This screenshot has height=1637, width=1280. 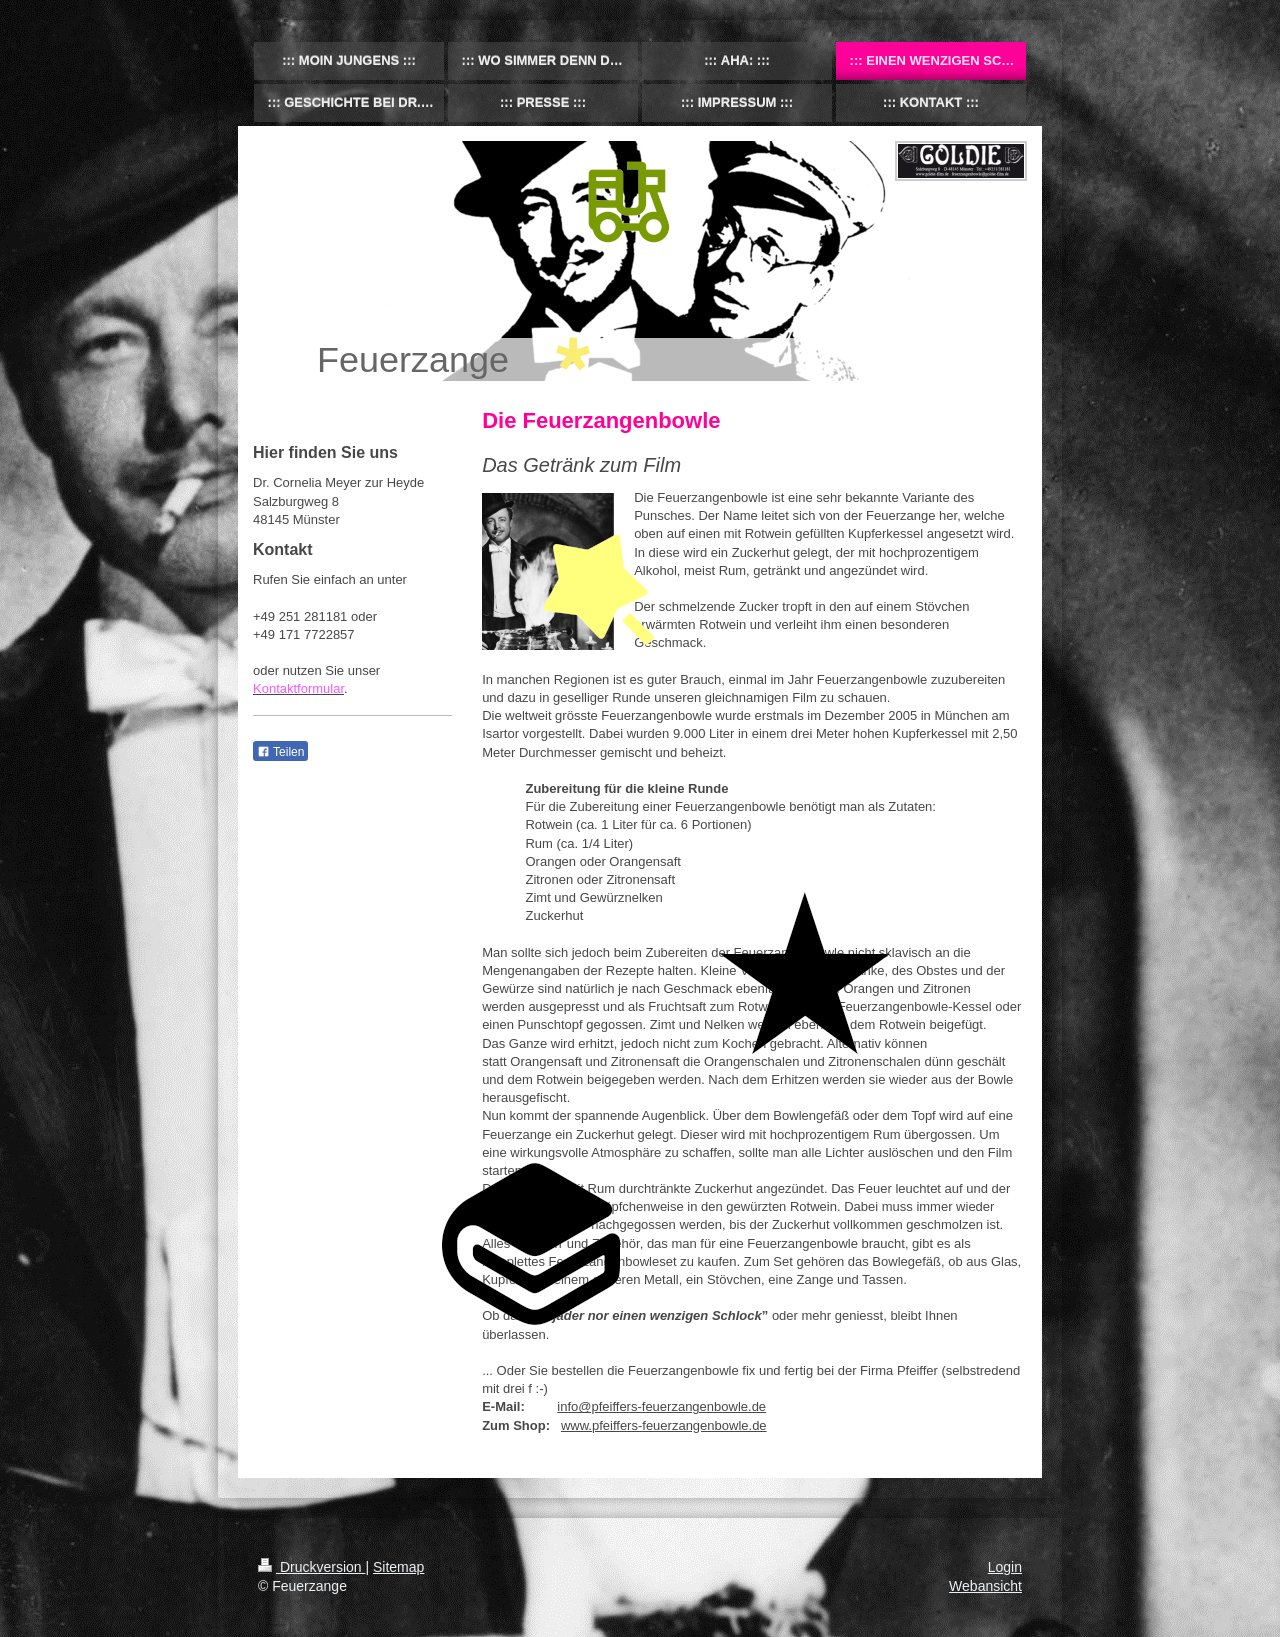 I want to click on diaspora social network logo, so click(x=573, y=354).